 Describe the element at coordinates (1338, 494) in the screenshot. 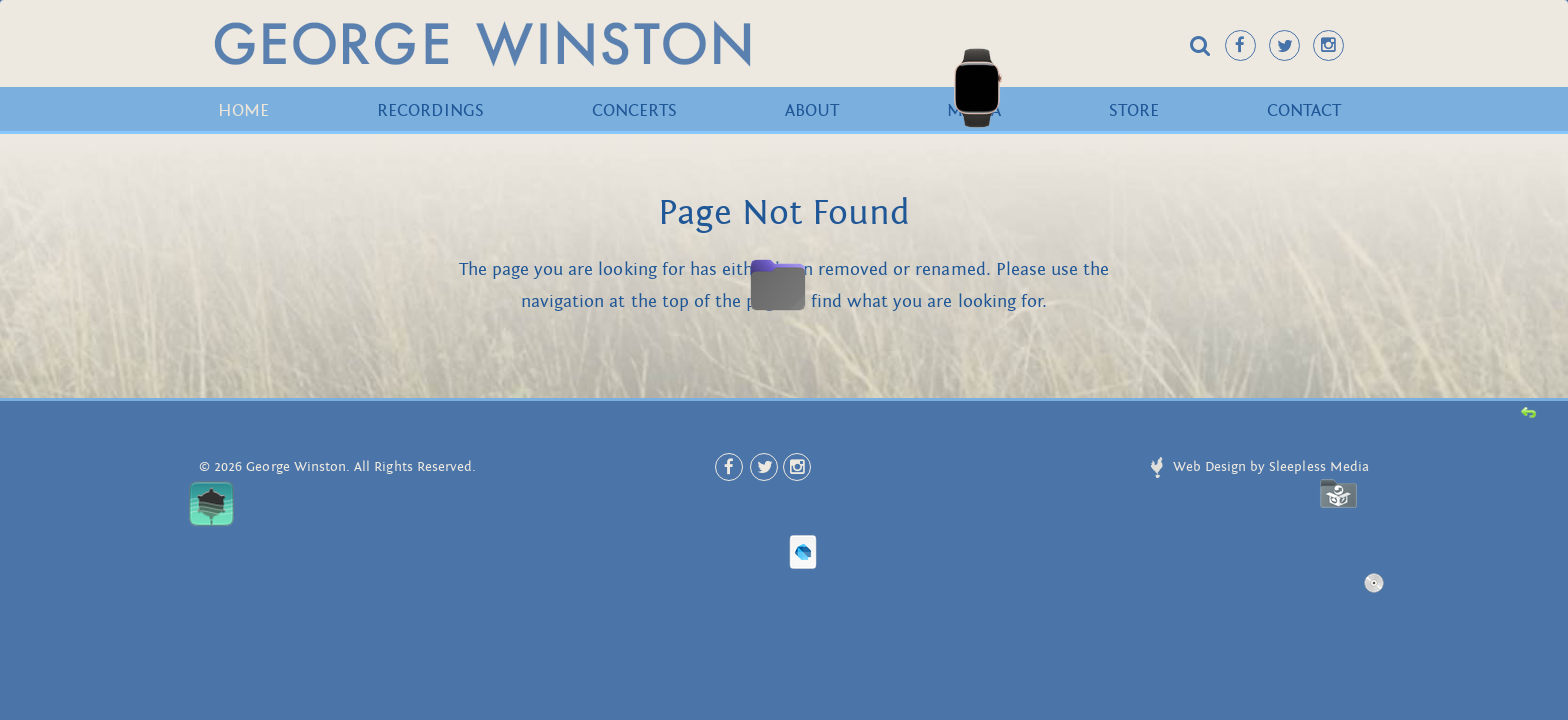

I see `open portableapps folder` at that location.